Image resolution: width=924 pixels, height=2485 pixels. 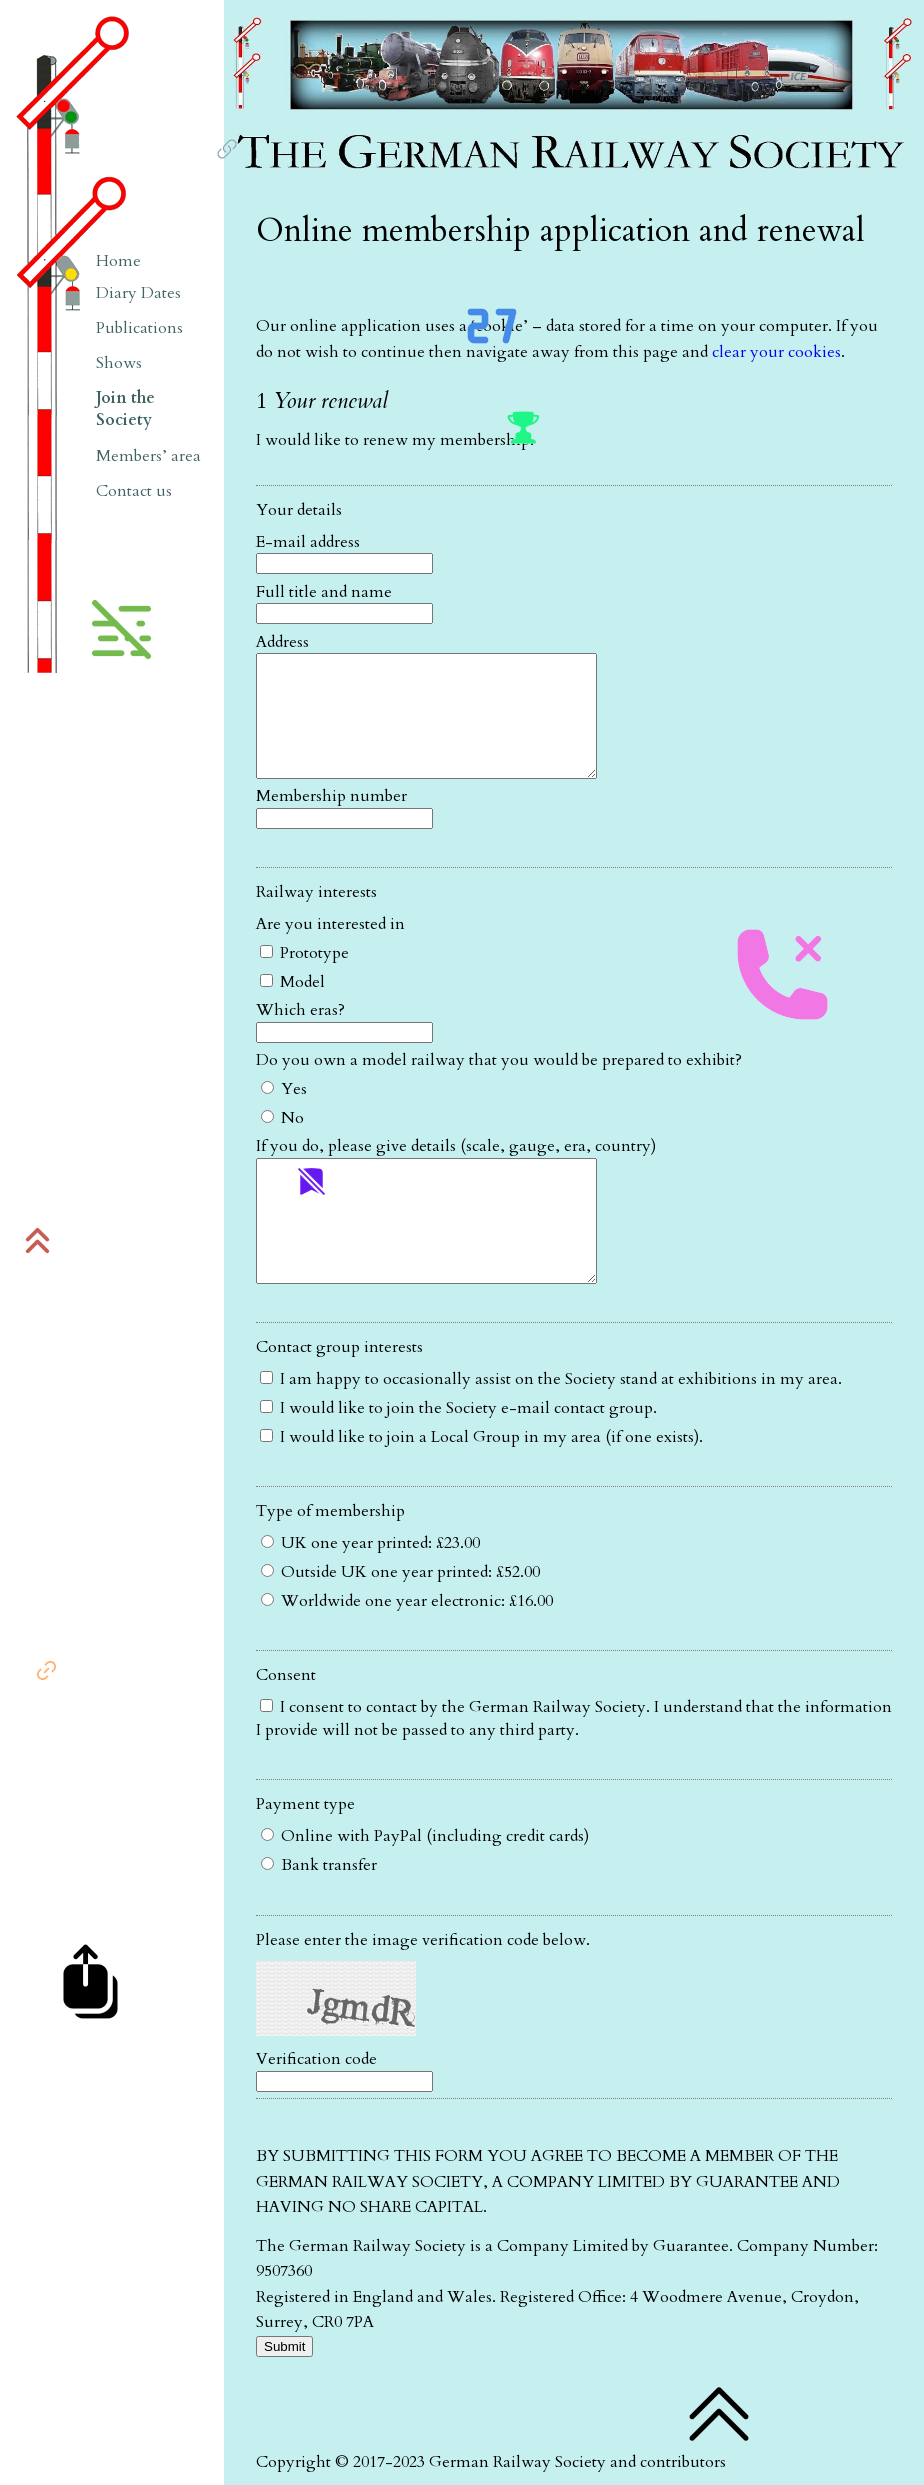 What do you see at coordinates (121, 629) in the screenshot?
I see `disable mist or fog effect` at bounding box center [121, 629].